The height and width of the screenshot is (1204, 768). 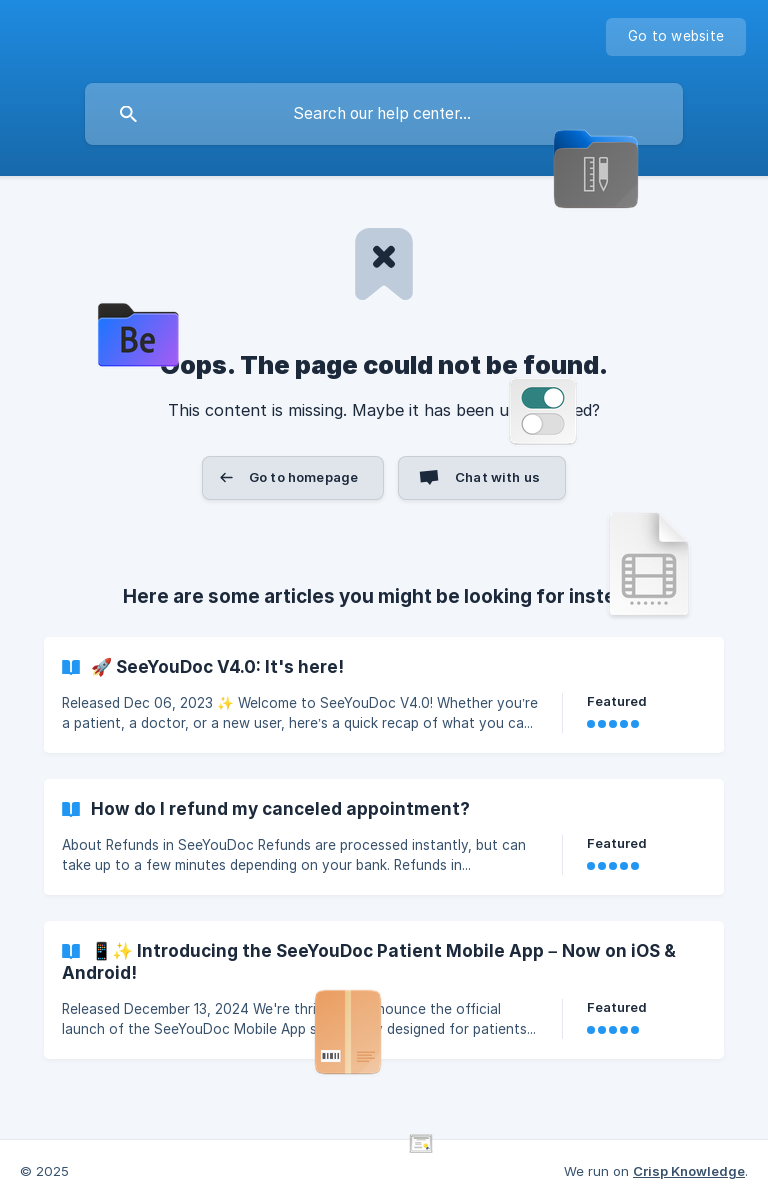 What do you see at coordinates (543, 411) in the screenshot?
I see `open gnome tweaks to customize desktop settings` at bounding box center [543, 411].